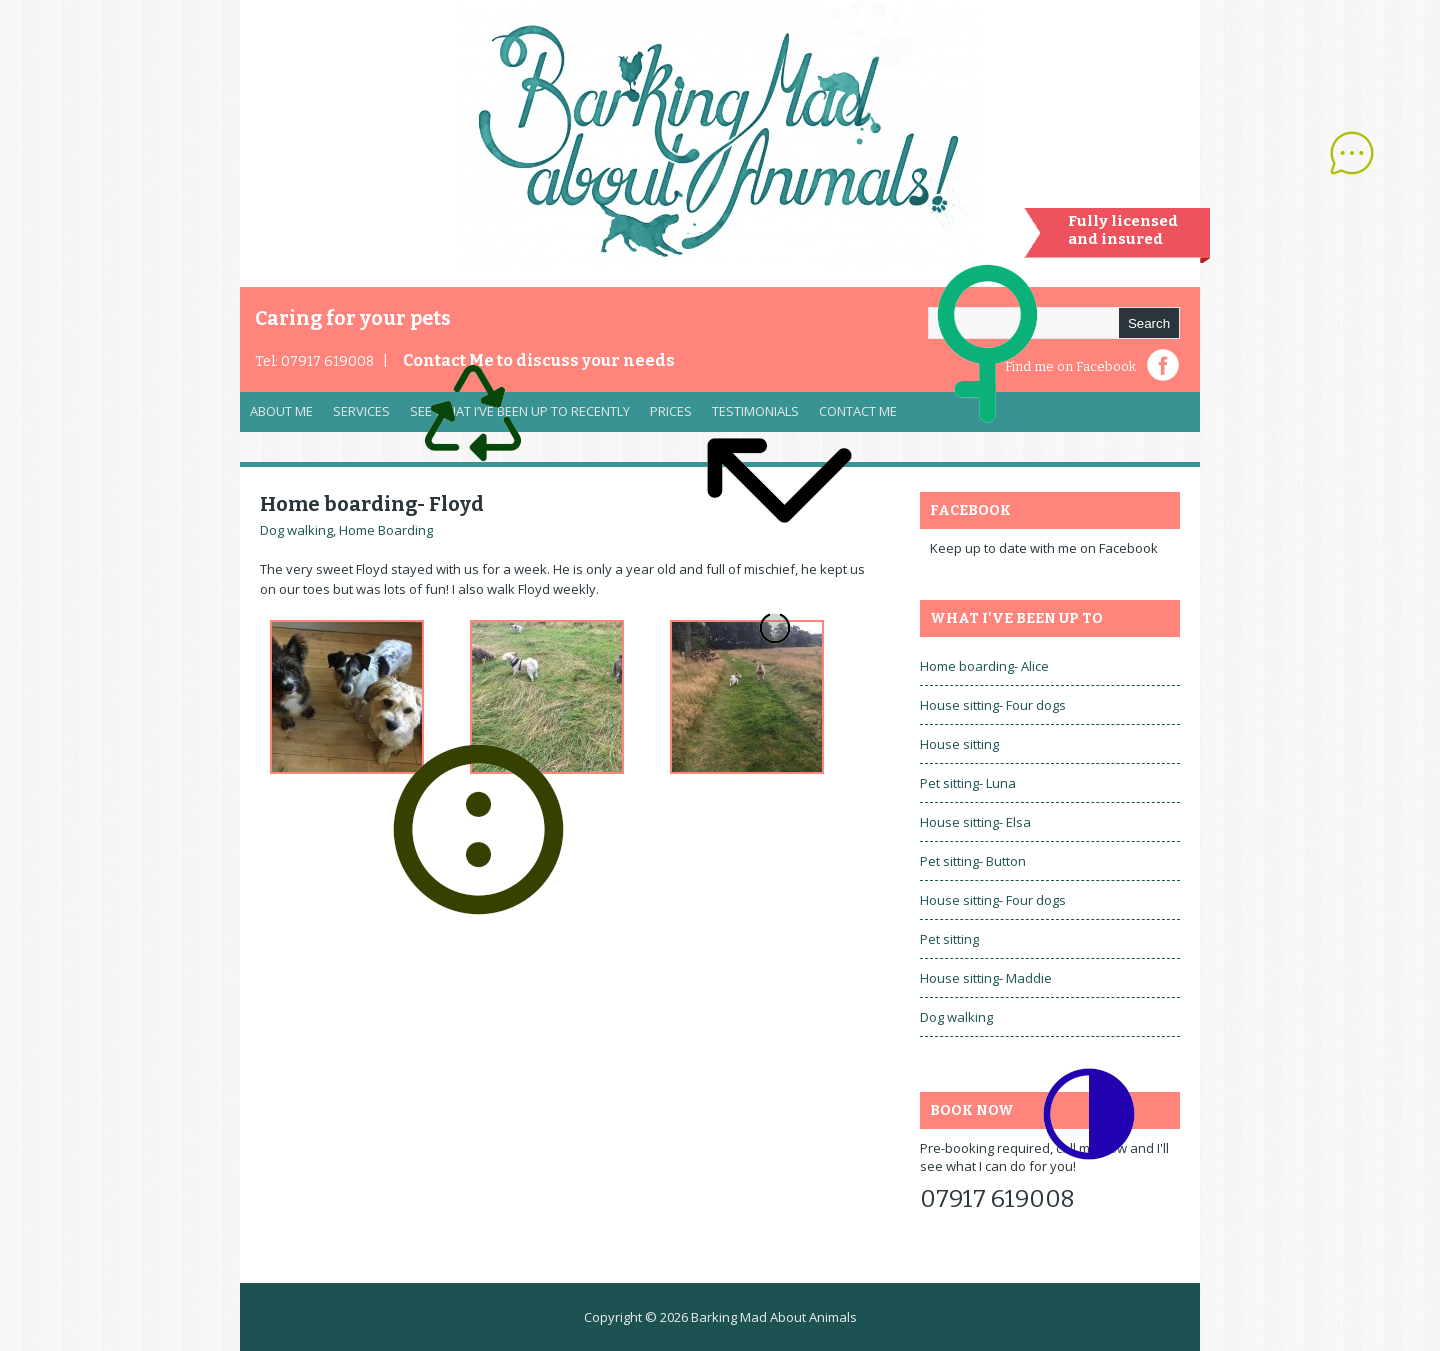 The width and height of the screenshot is (1440, 1351). What do you see at coordinates (775, 628) in the screenshot?
I see `loading or processing in progress` at bounding box center [775, 628].